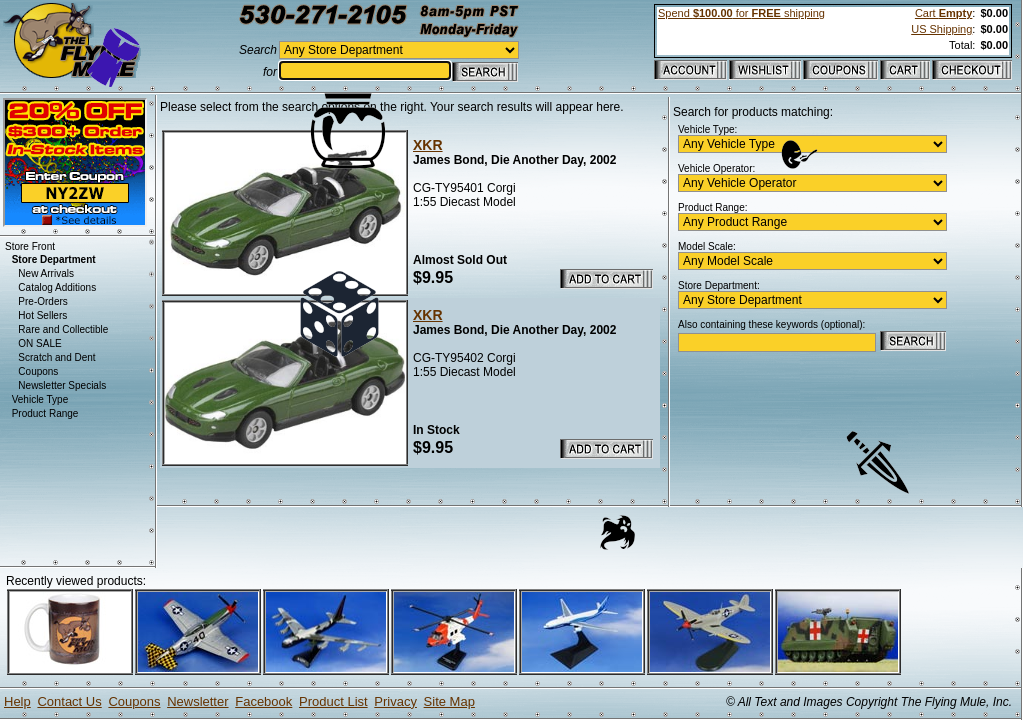  Describe the element at coordinates (877, 462) in the screenshot. I see `equip a dagger or short blade weapon` at that location.